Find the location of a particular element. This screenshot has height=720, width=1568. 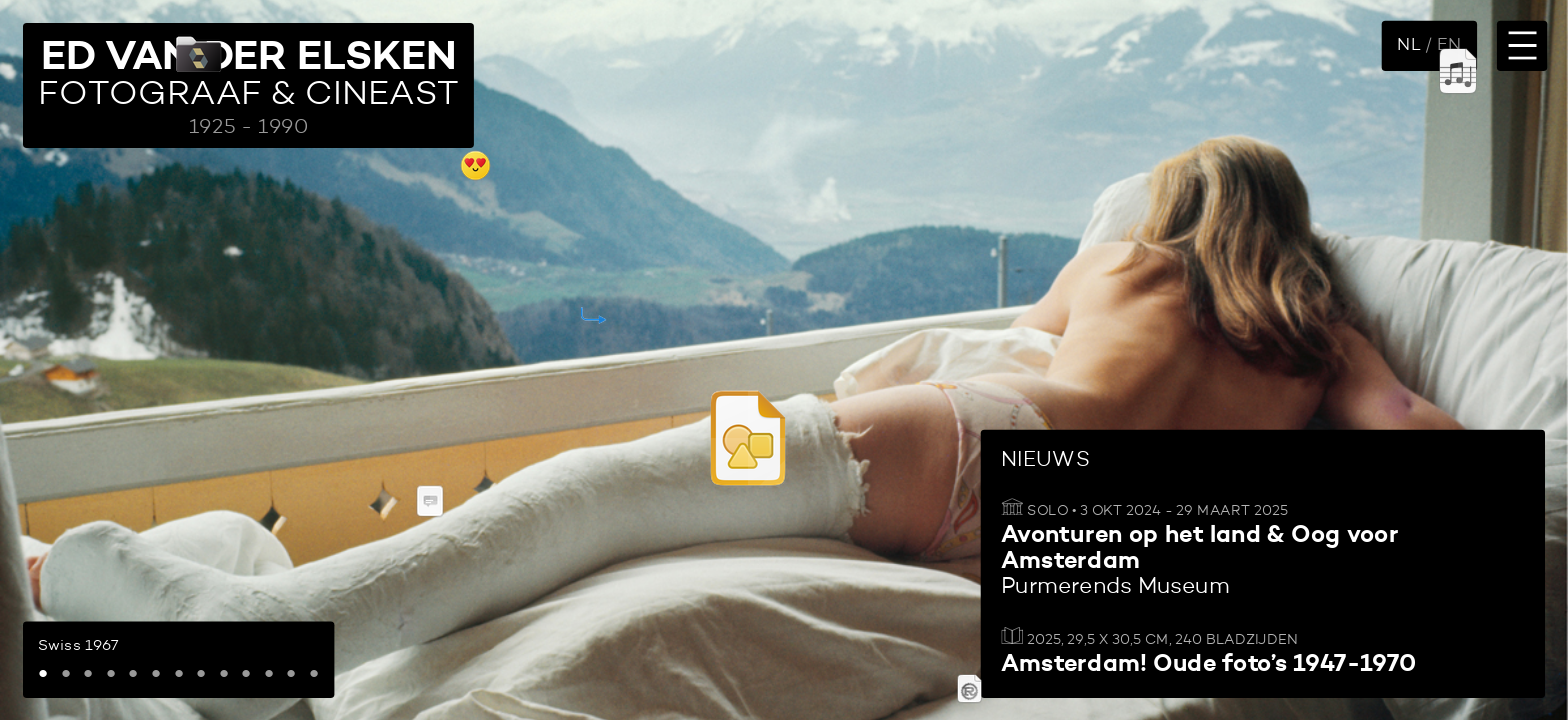

an iMelody ringtone file is located at coordinates (1458, 71).